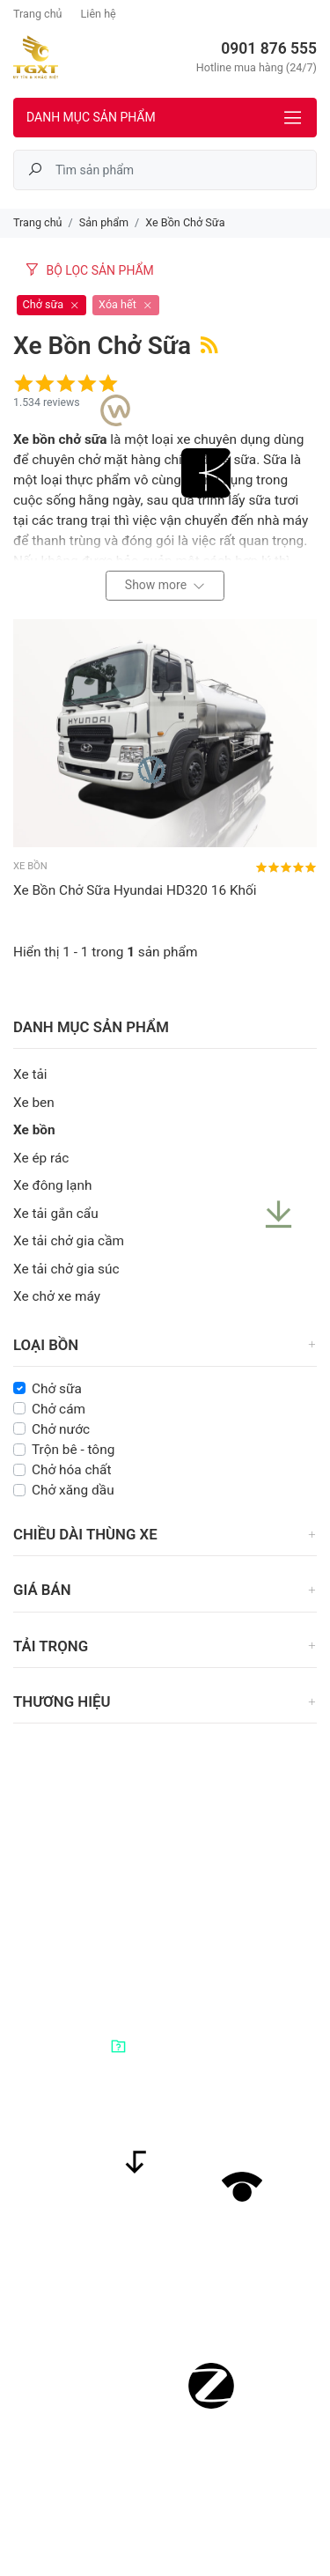  Describe the element at coordinates (115, 410) in the screenshot. I see `open Workplace by Meta` at that location.